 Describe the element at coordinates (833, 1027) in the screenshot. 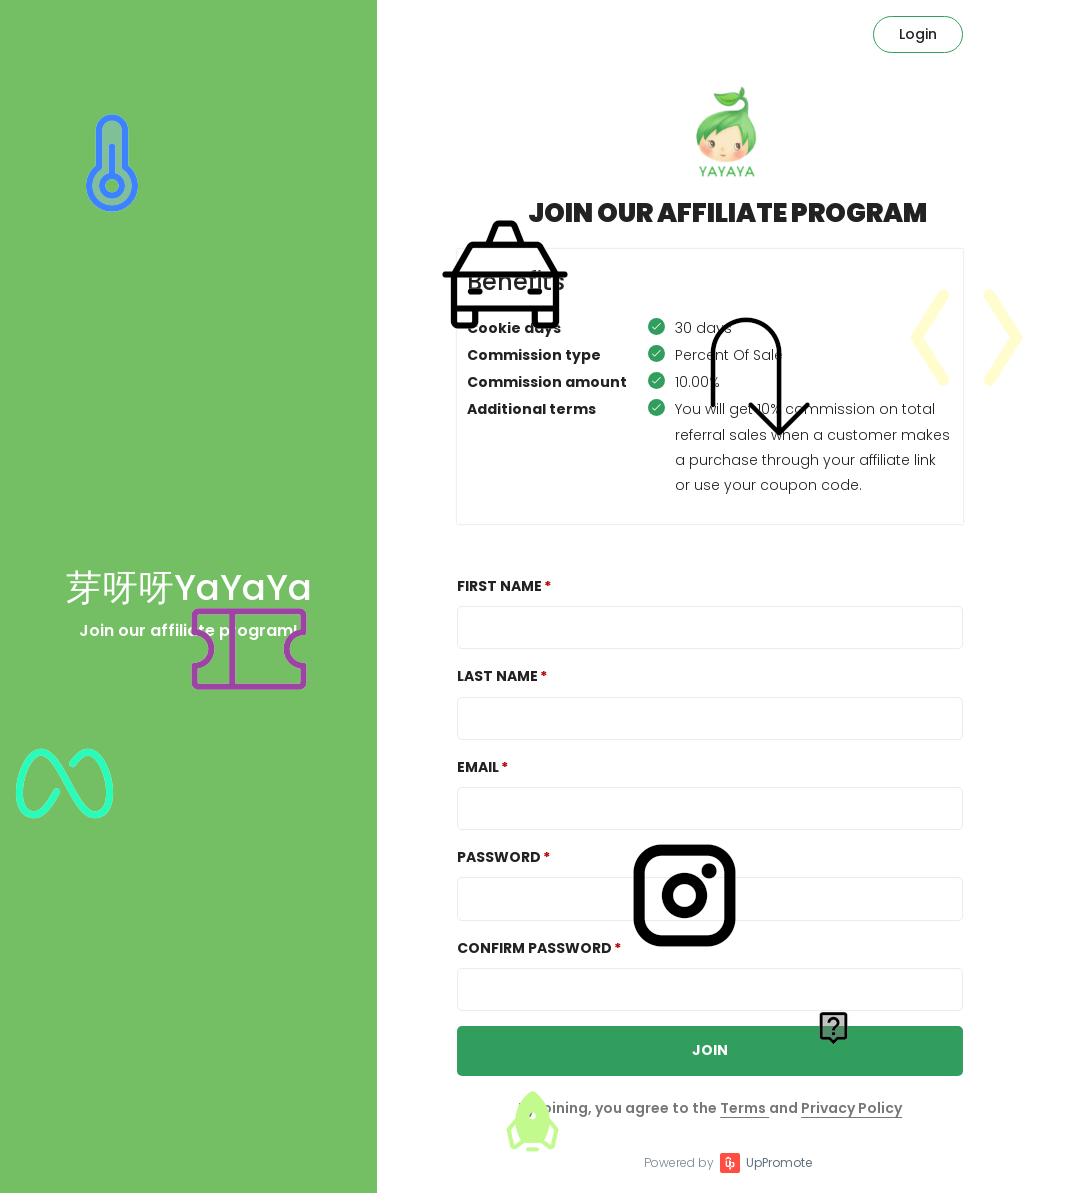

I see `access live help or support chat` at that location.